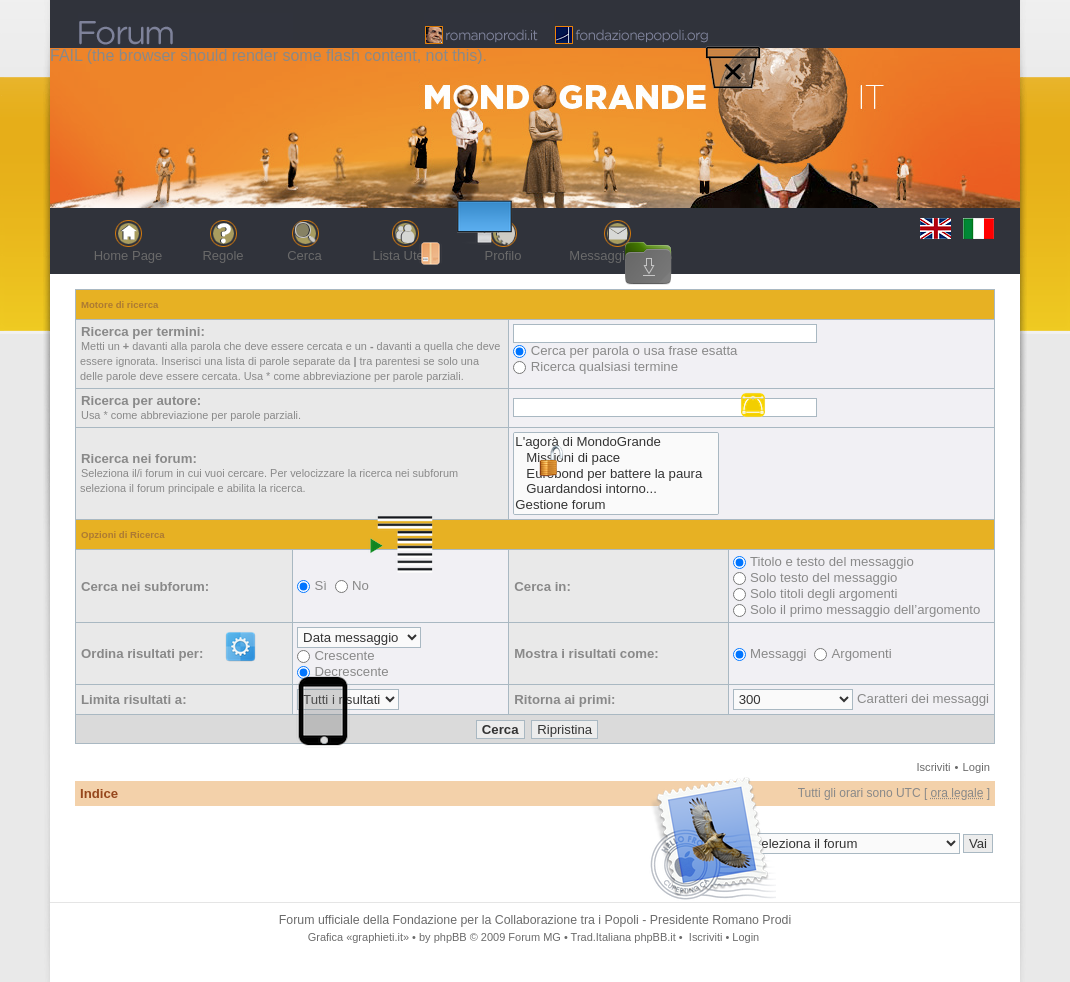  I want to click on indicates an unlocked or unsecured item, so click(551, 461).